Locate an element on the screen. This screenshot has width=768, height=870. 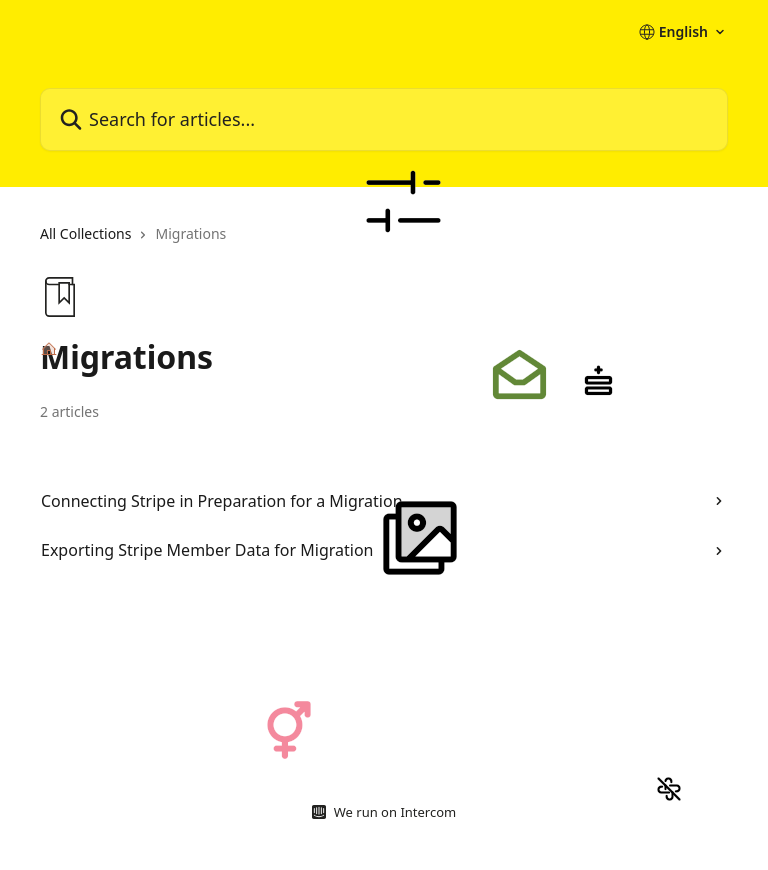
navigate to home screen is located at coordinates (49, 349).